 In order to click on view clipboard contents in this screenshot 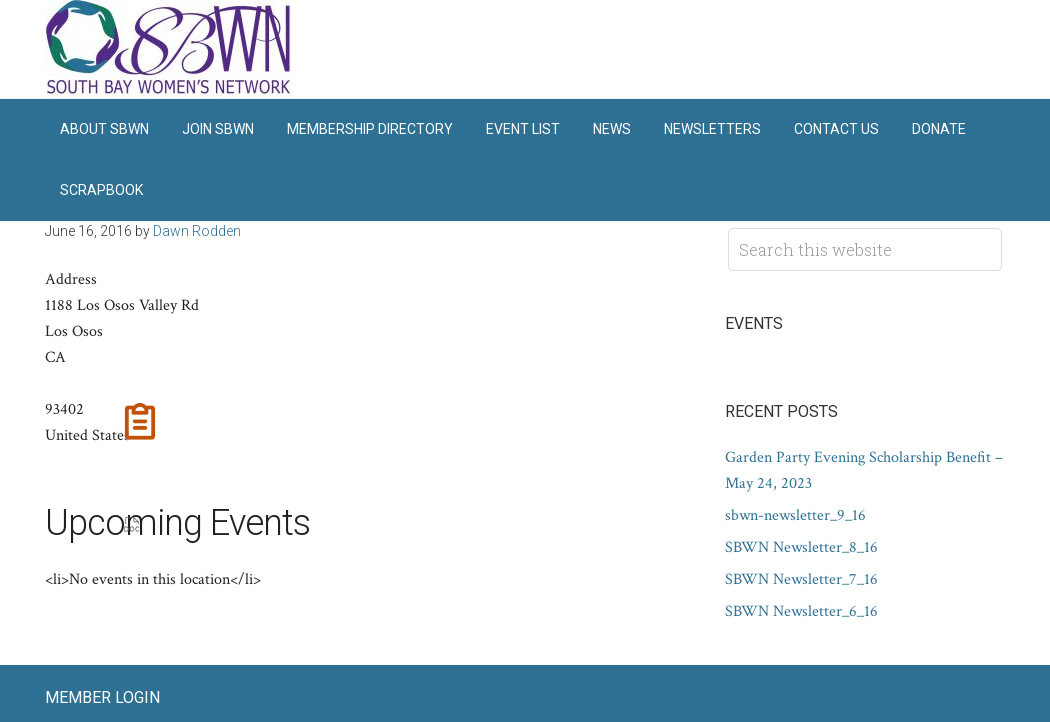, I will do `click(140, 422)`.